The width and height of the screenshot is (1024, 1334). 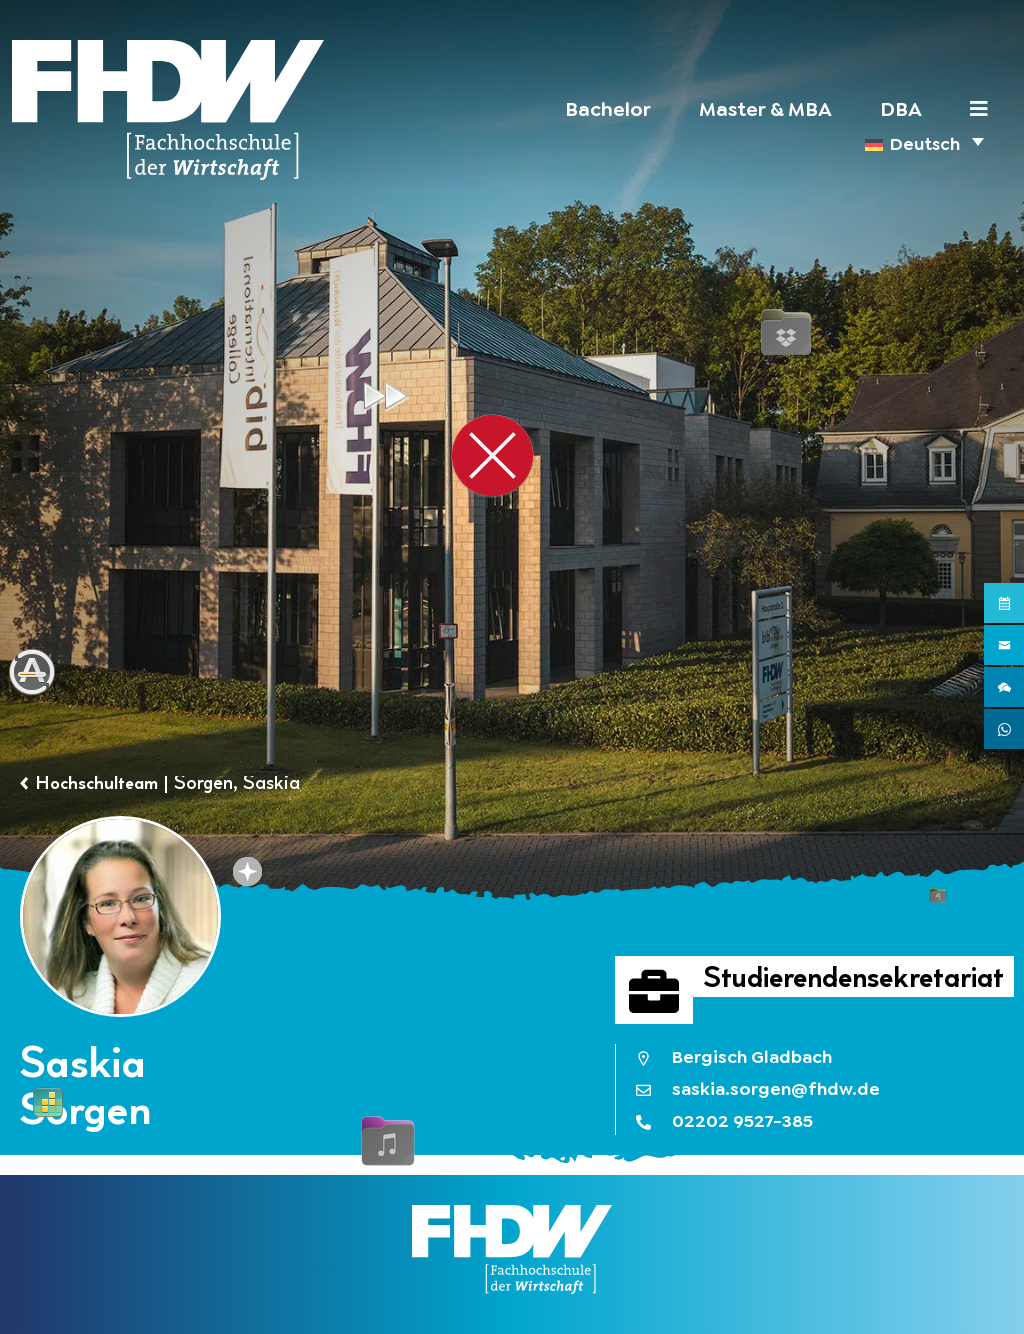 I want to click on skip to next track, so click(x=385, y=396).